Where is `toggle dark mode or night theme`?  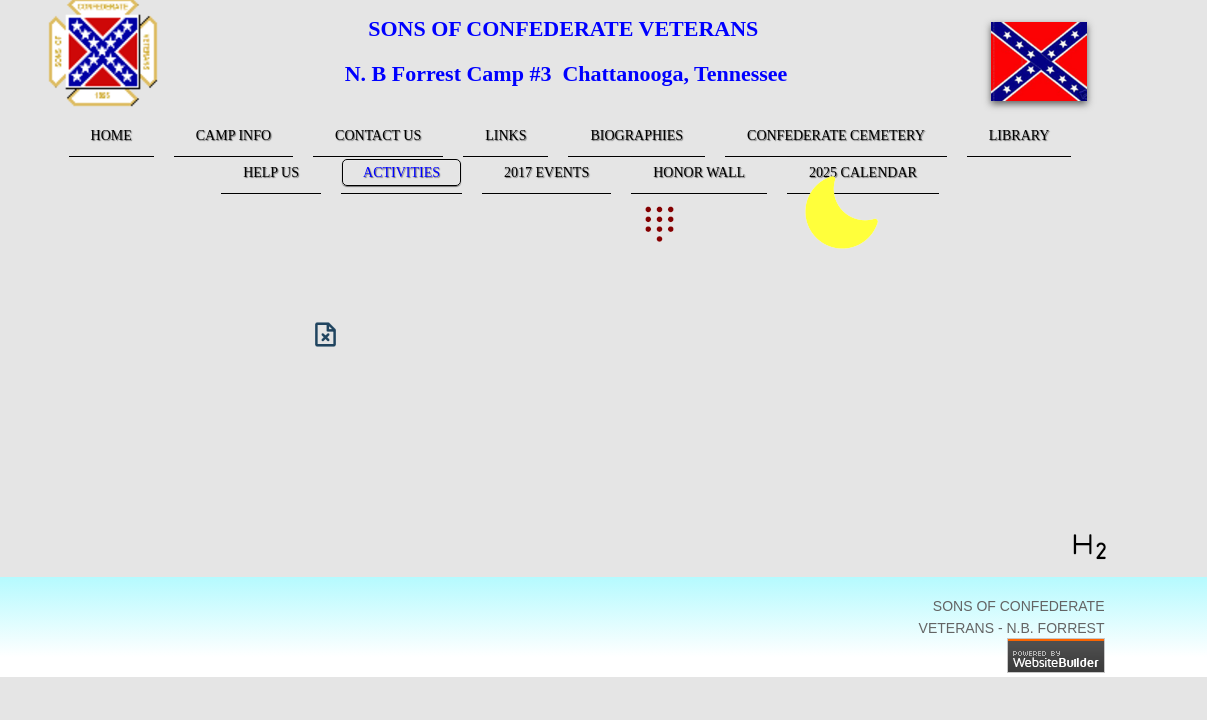 toggle dark mode or night theme is located at coordinates (839, 214).